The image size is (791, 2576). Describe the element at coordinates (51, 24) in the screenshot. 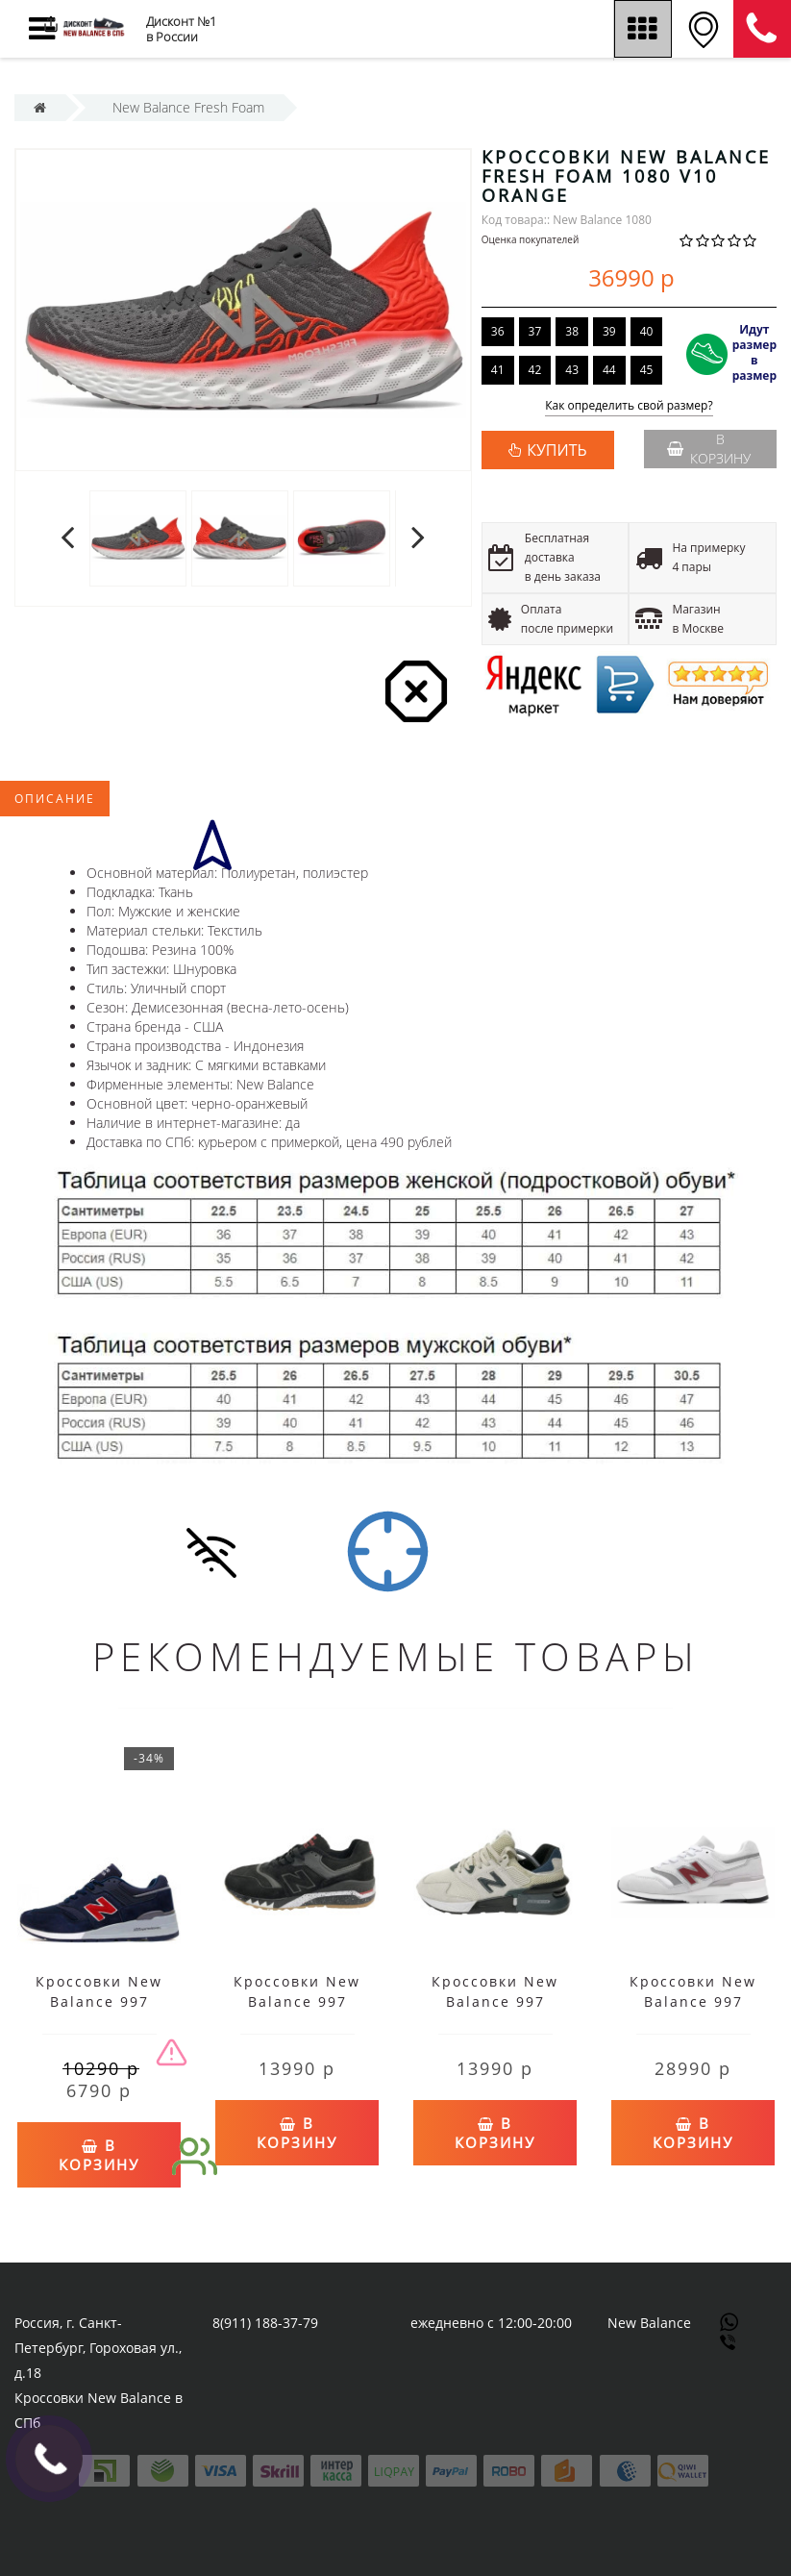

I see `share content to another app or platform` at that location.